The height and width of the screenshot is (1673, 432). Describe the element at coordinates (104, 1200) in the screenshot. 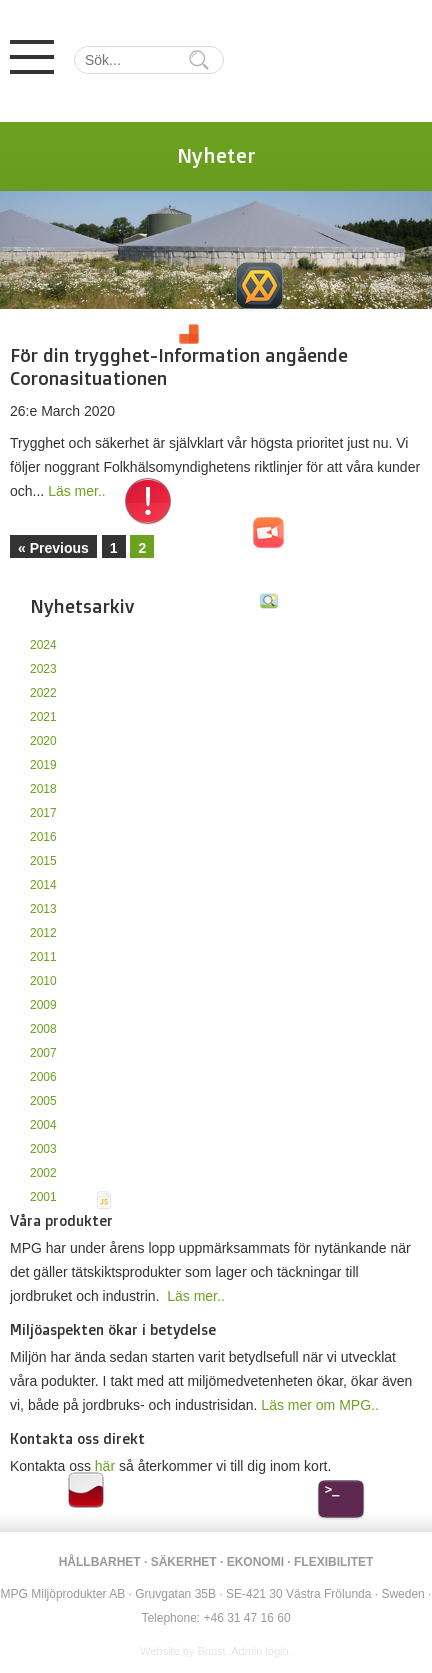

I see `a javascript file in the file system` at that location.